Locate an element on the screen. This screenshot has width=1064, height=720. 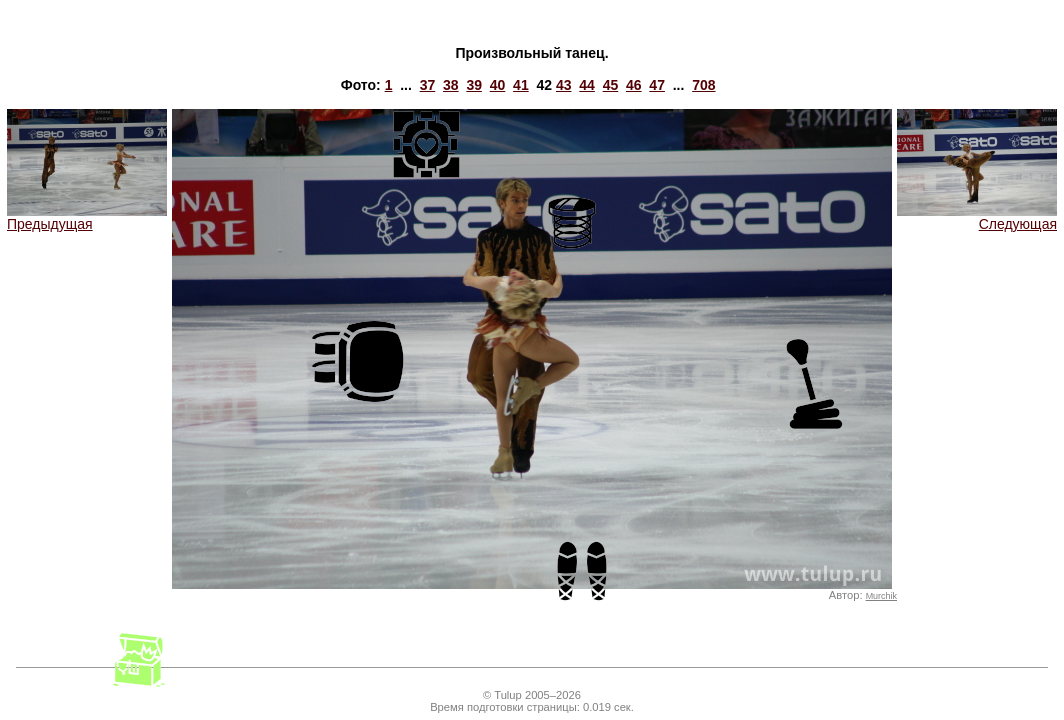
select knee pad equipment for your character is located at coordinates (357, 361).